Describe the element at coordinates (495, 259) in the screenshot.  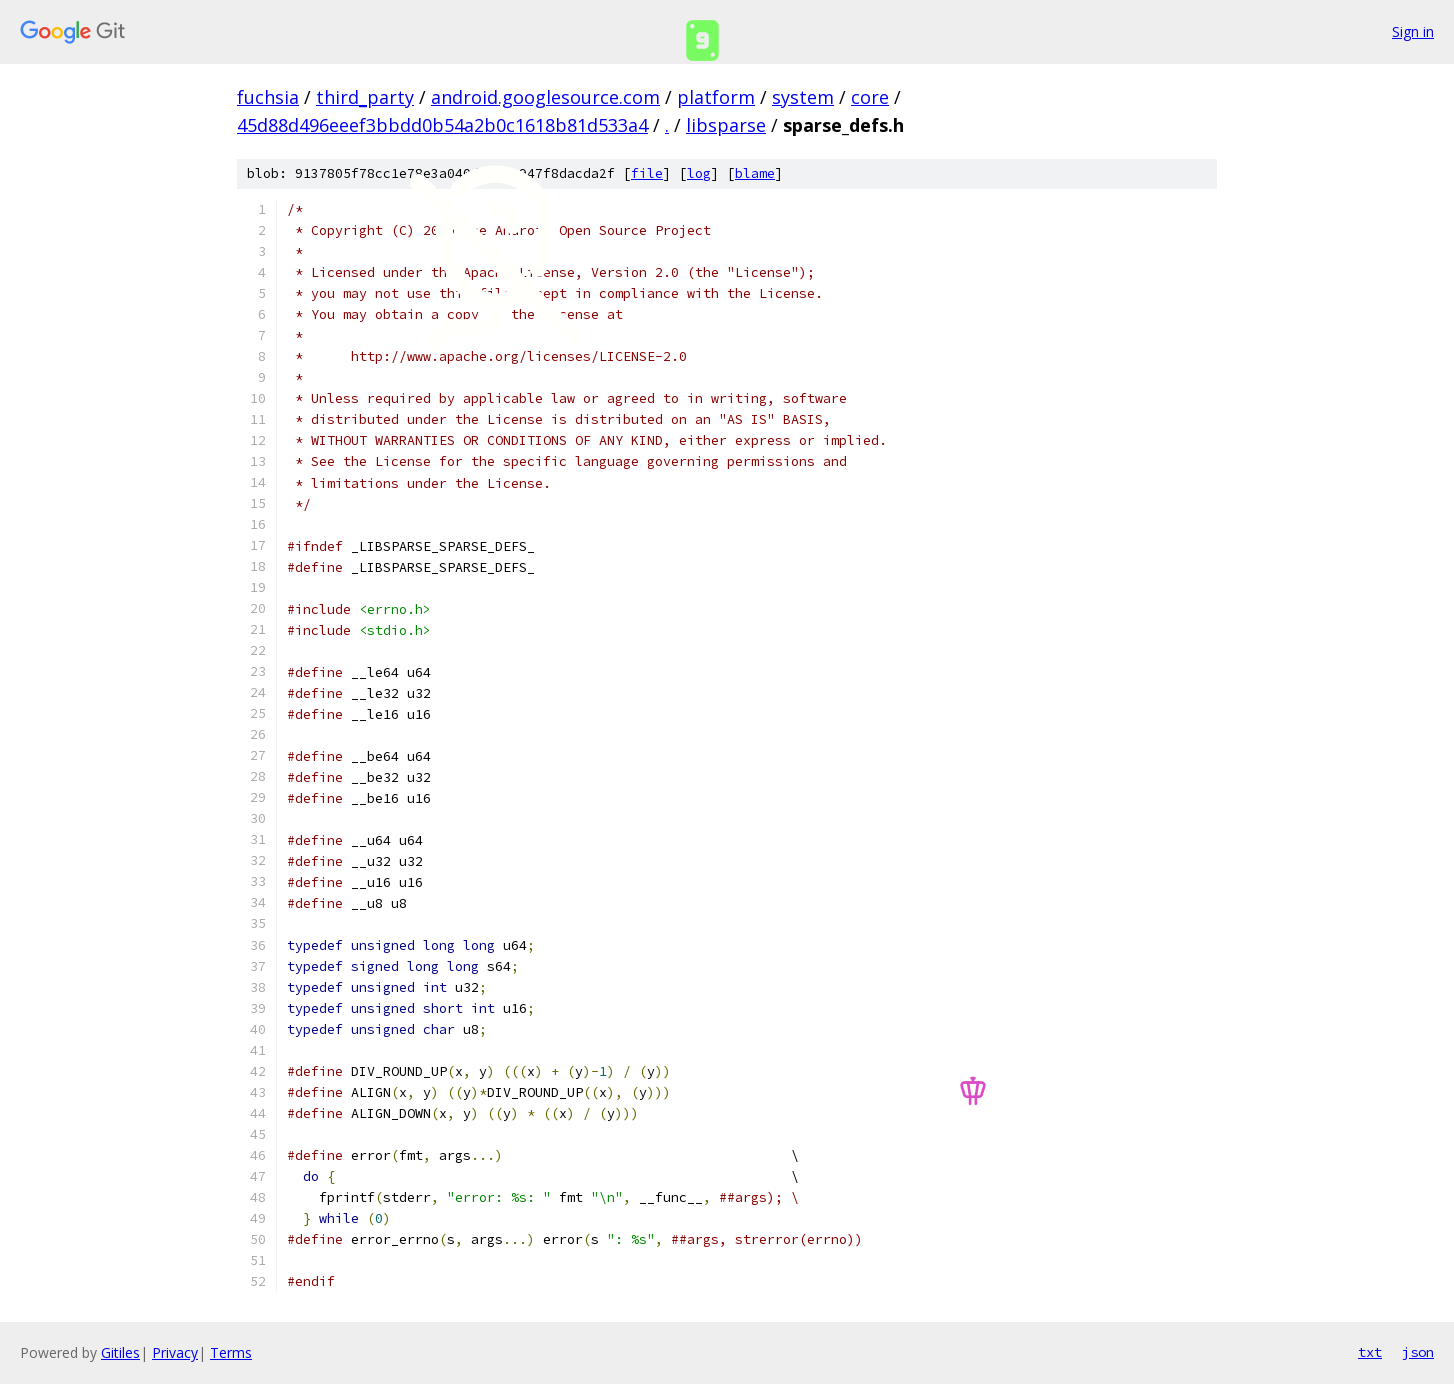
I see `disable party or celebration mode` at that location.